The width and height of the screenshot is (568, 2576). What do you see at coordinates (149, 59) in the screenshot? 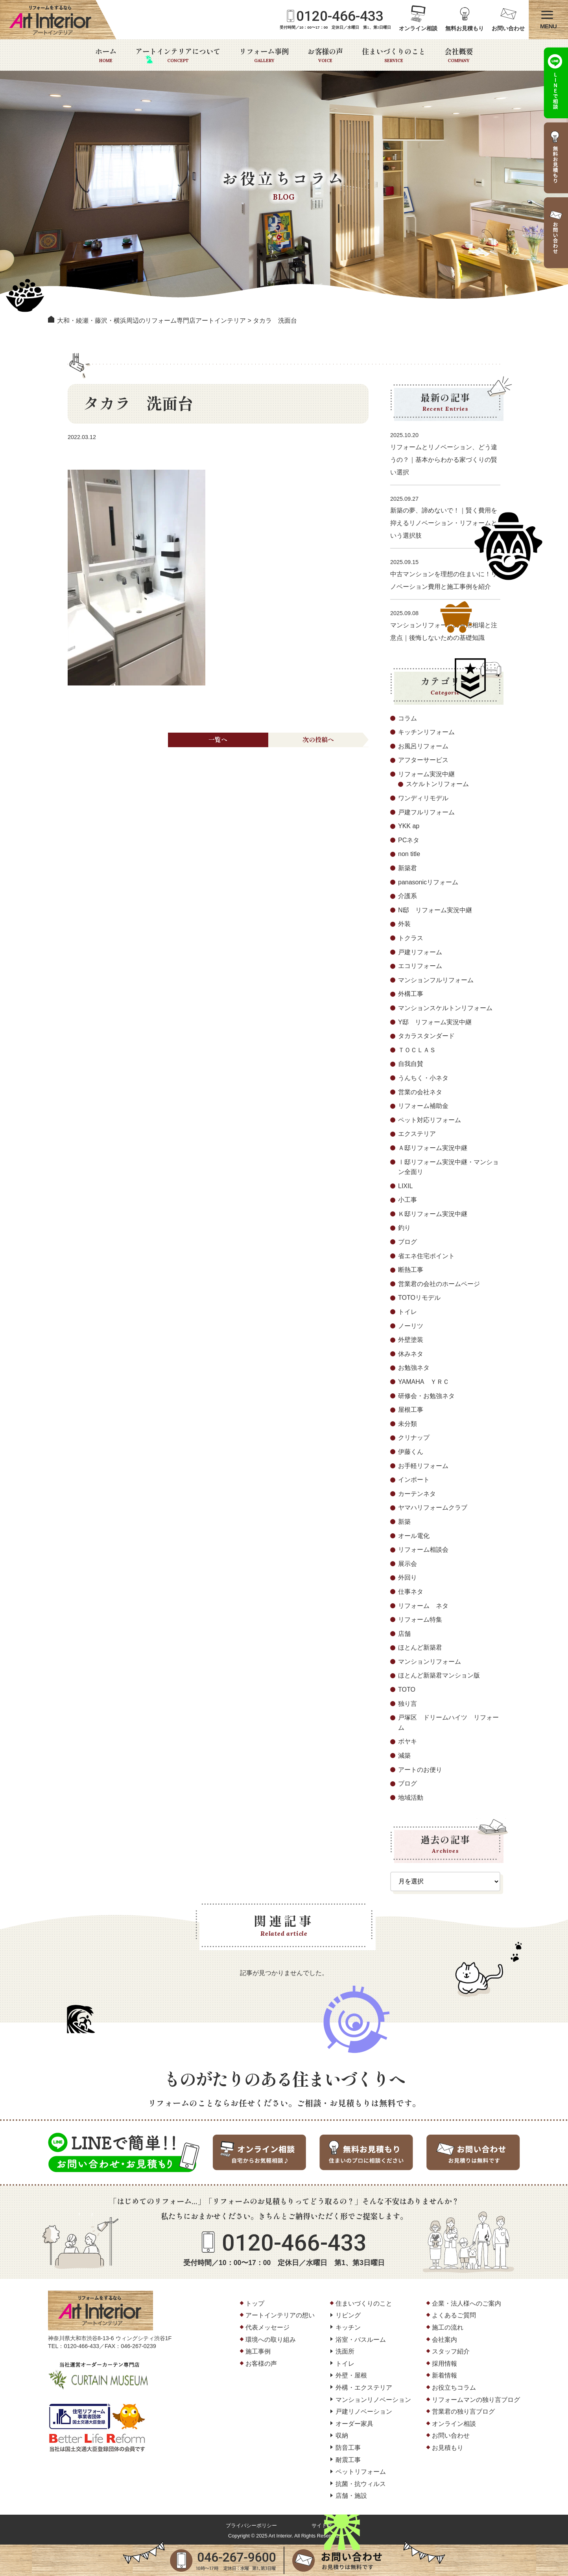
I see `indicates a surprised or shocked reaction` at bounding box center [149, 59].